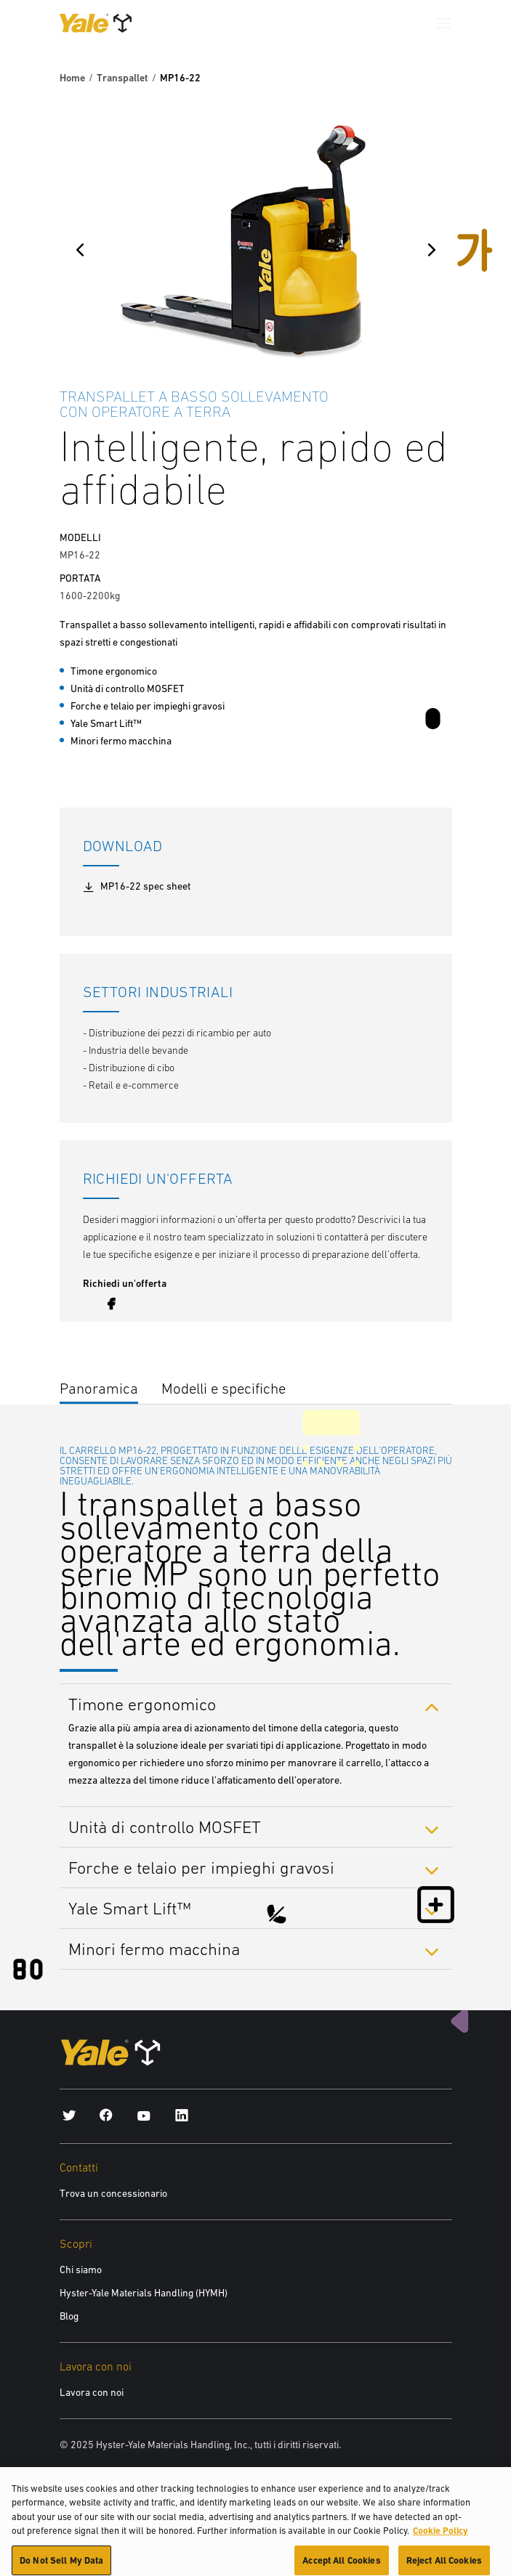  I want to click on mute or decline an incoming call, so click(276, 1914).